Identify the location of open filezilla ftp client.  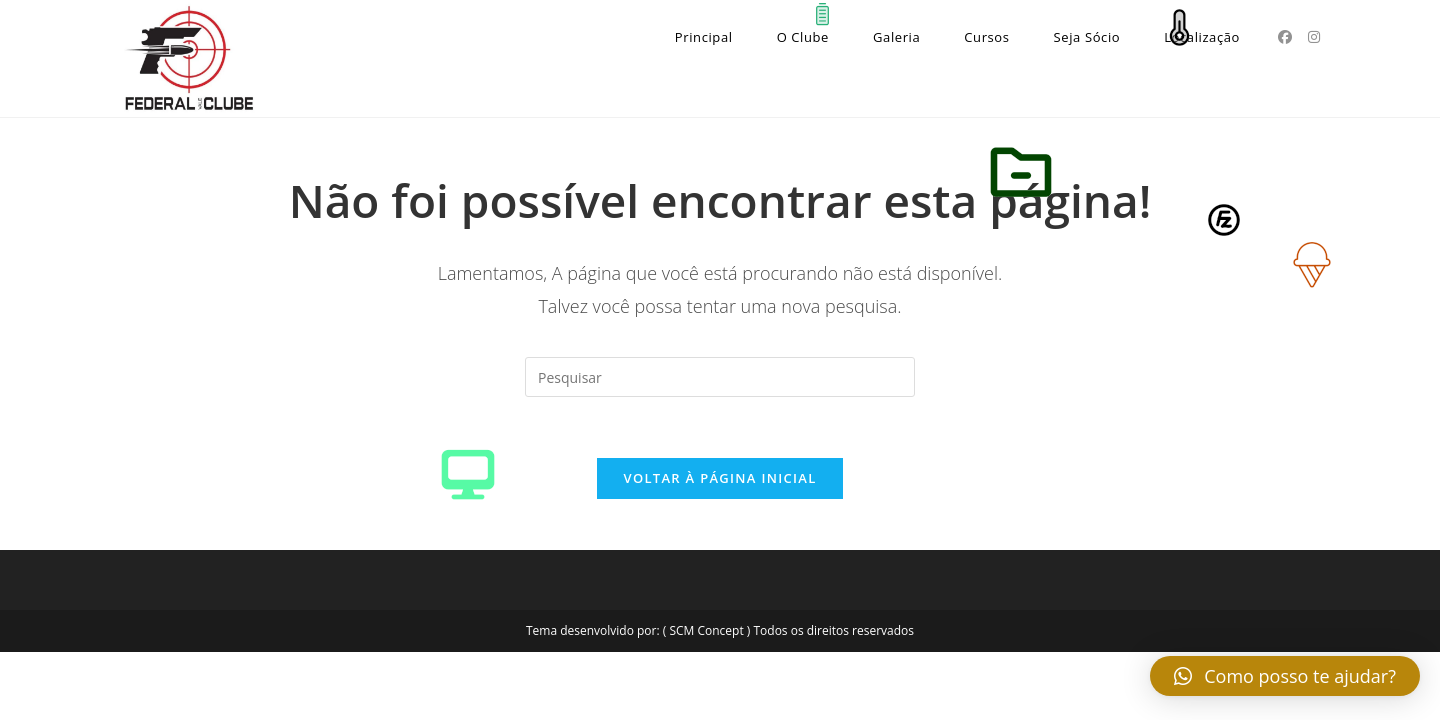
(1224, 220).